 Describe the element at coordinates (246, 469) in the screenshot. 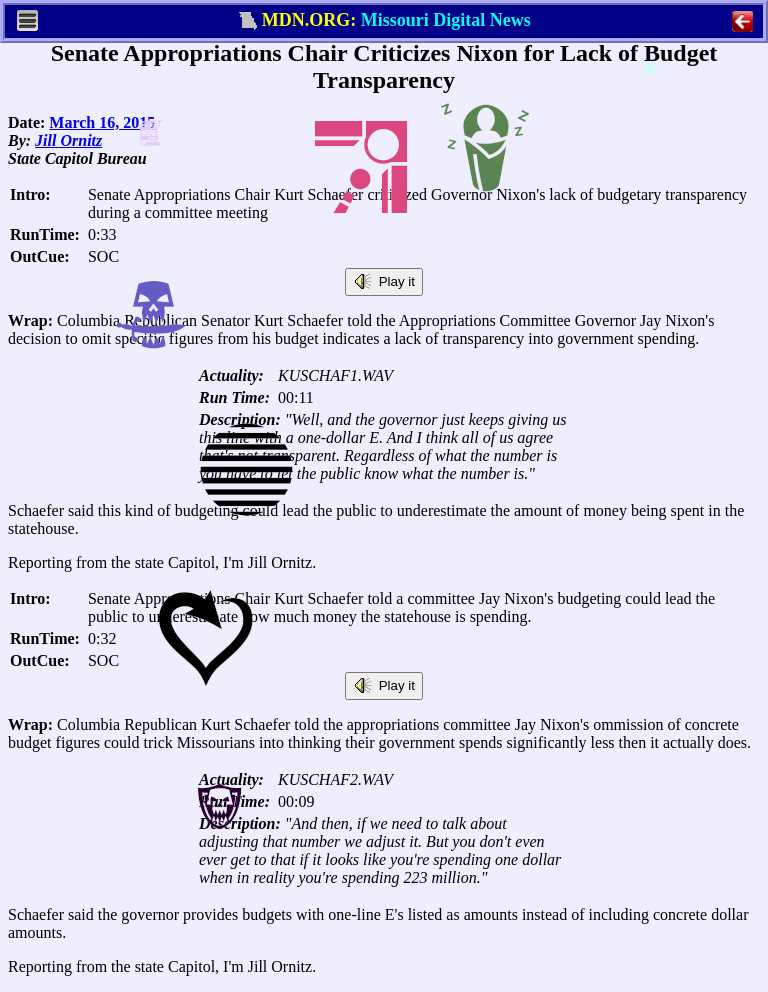

I see `represents a holographic or 3D display element` at that location.